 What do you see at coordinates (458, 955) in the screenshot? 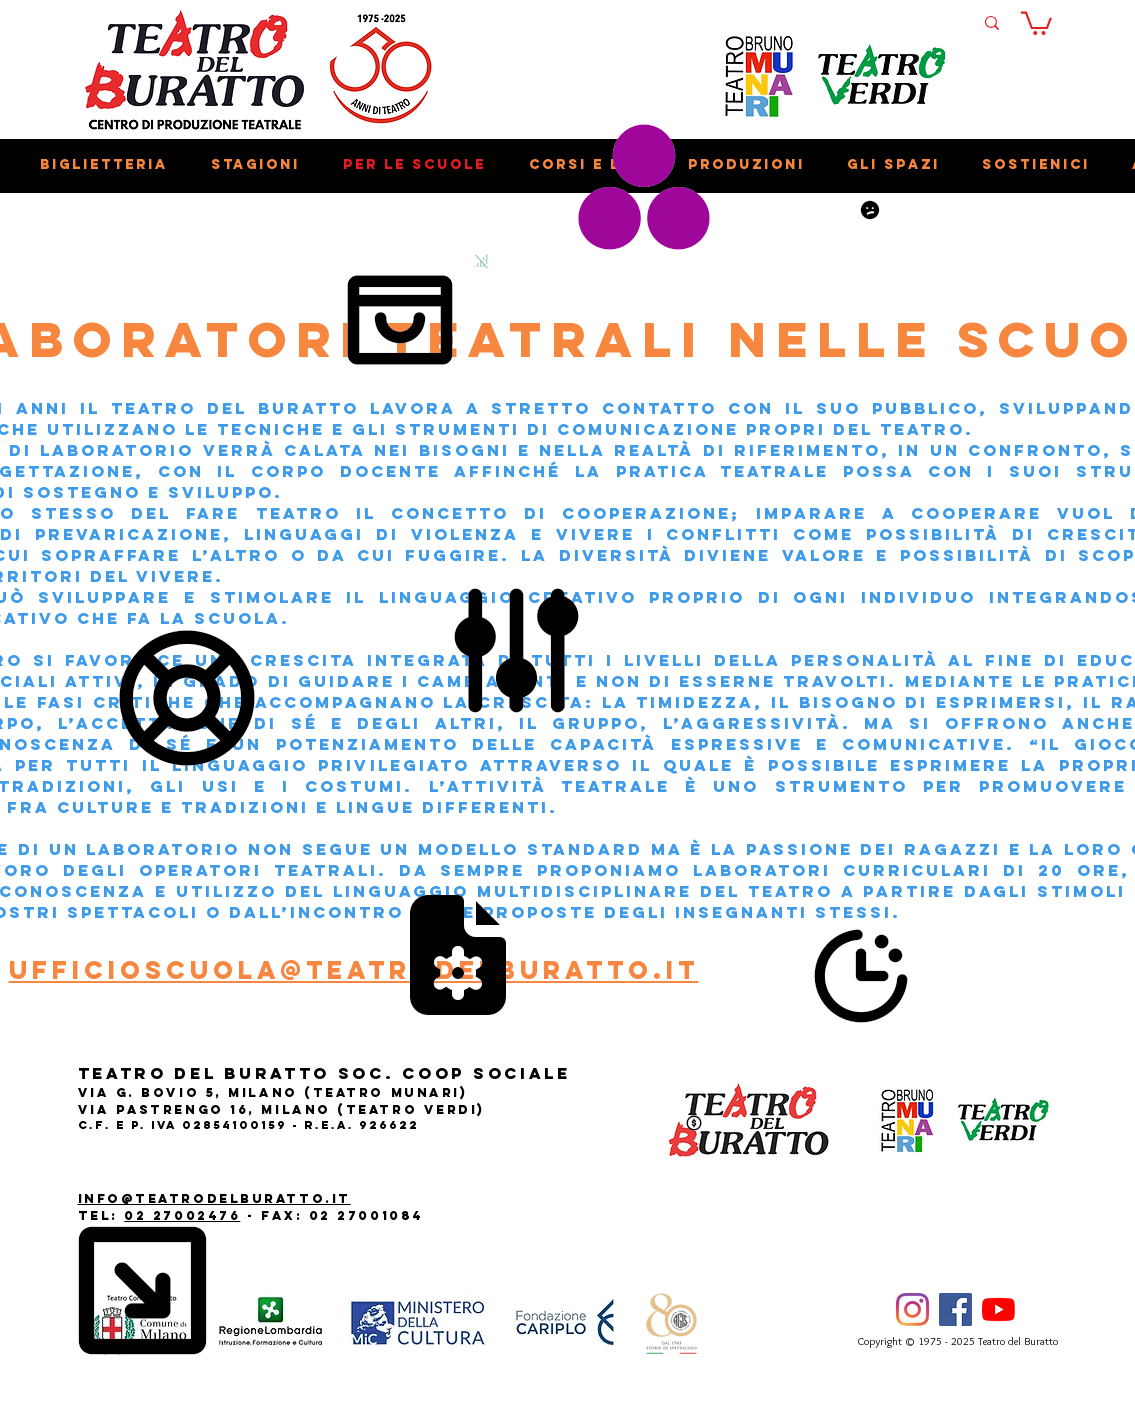
I see `access file settings or preferences` at bounding box center [458, 955].